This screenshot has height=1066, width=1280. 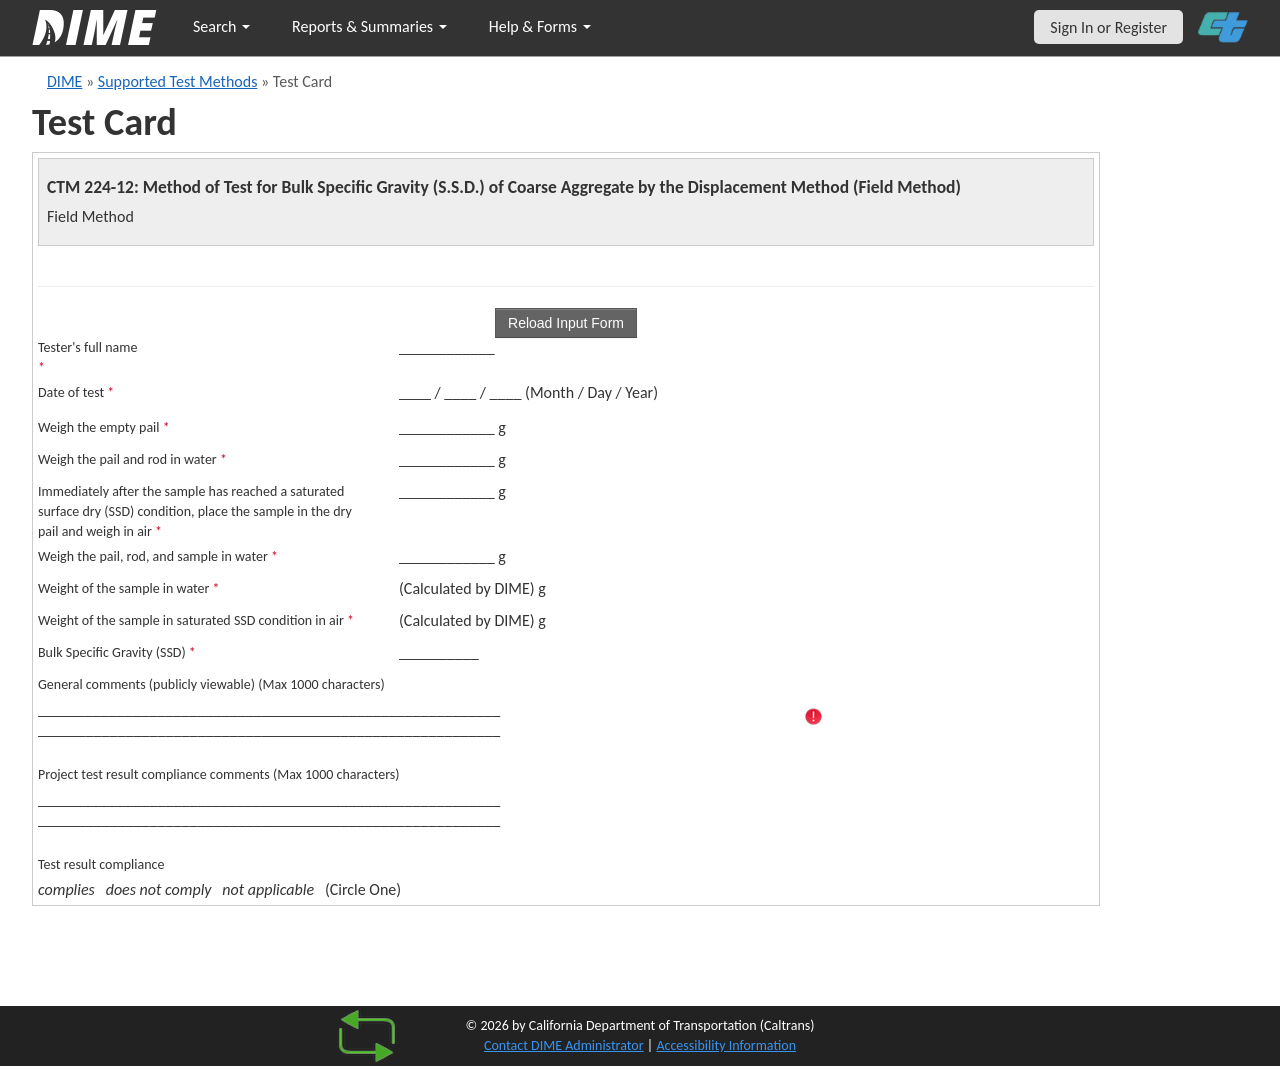 What do you see at coordinates (367, 1036) in the screenshot?
I see `sync or refresh mail messages` at bounding box center [367, 1036].